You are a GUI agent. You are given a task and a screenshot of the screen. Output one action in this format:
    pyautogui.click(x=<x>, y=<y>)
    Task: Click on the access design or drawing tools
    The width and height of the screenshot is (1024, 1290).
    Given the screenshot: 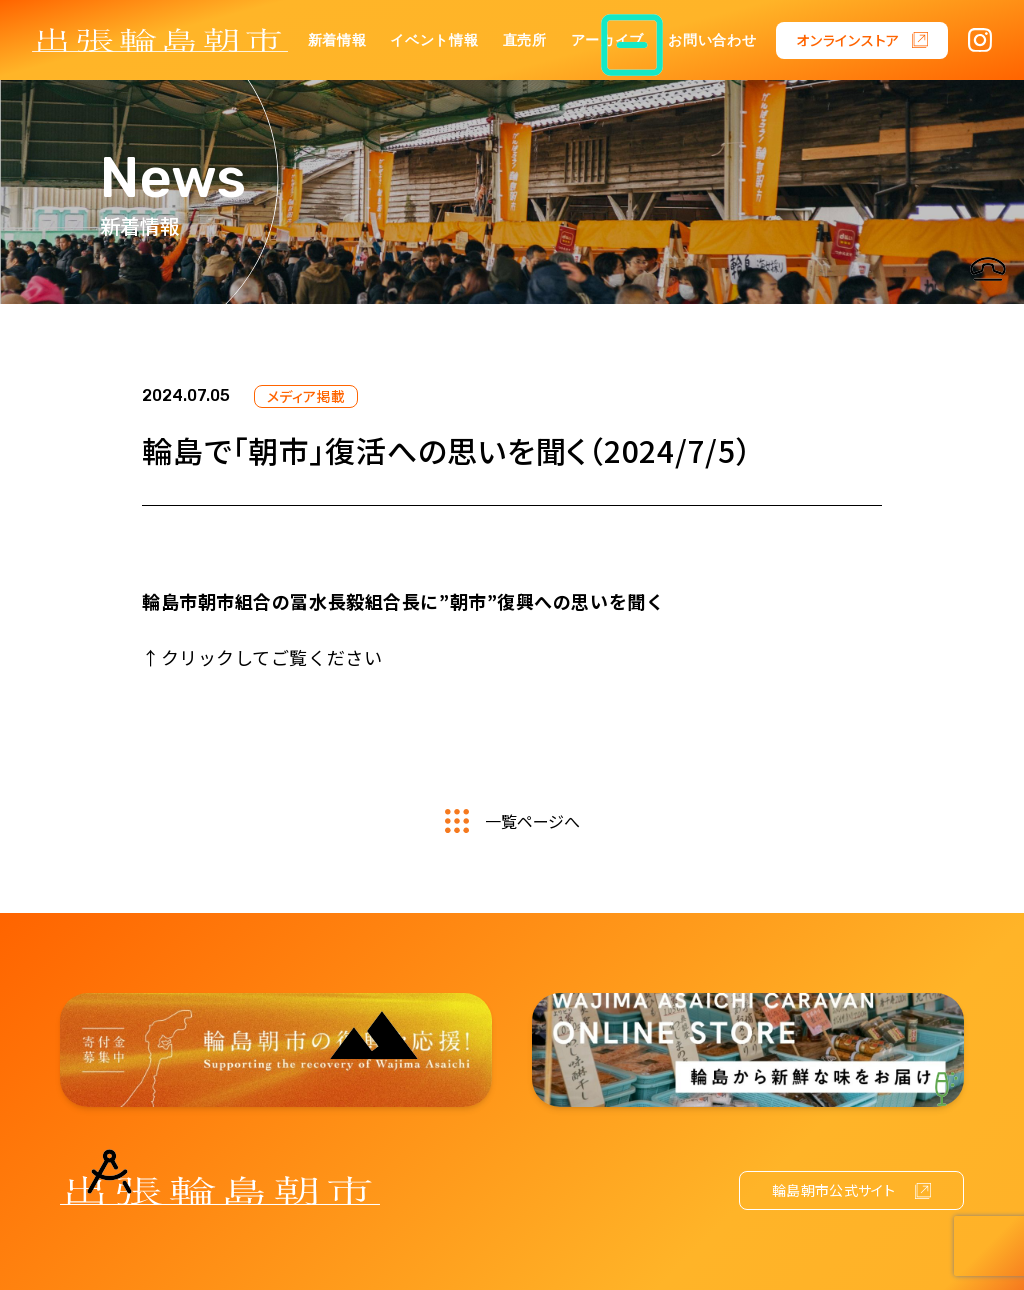 What is the action you would take?
    pyautogui.click(x=109, y=1171)
    